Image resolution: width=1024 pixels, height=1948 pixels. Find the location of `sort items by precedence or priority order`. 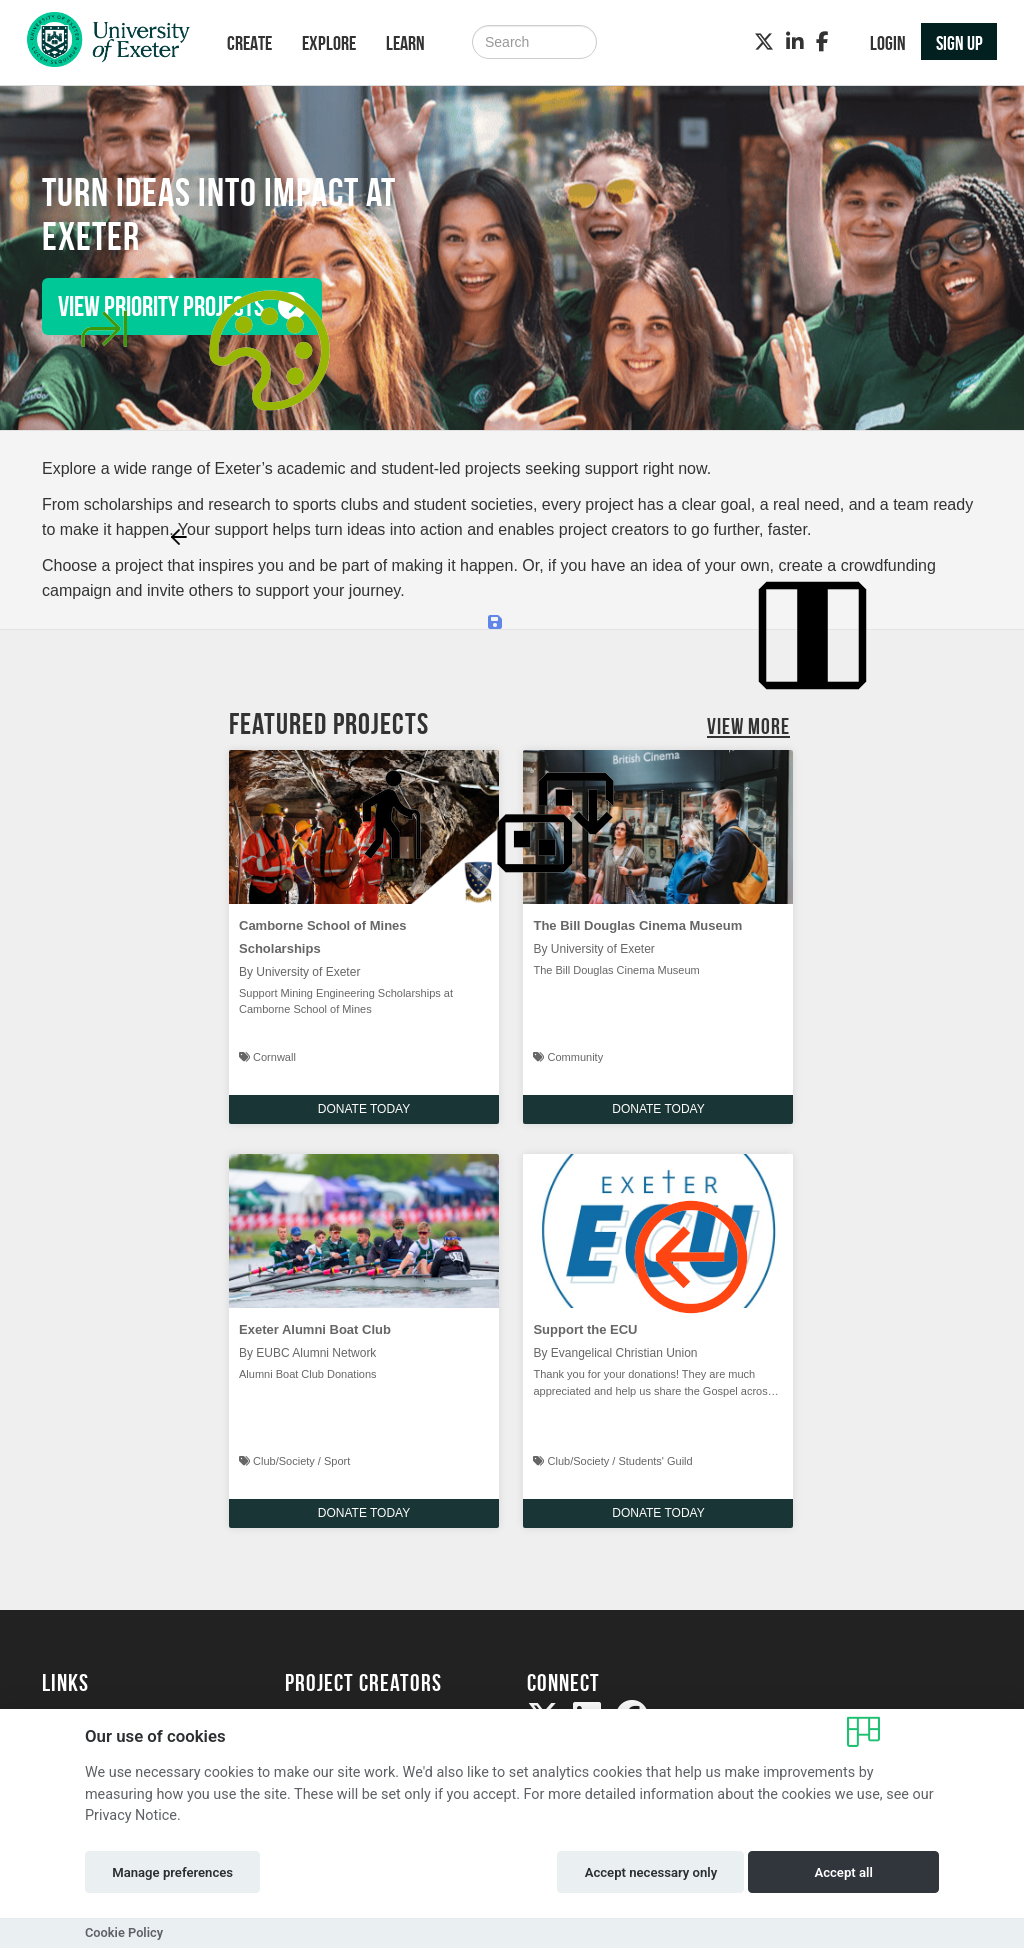

sort items by precedence or priority order is located at coordinates (555, 822).